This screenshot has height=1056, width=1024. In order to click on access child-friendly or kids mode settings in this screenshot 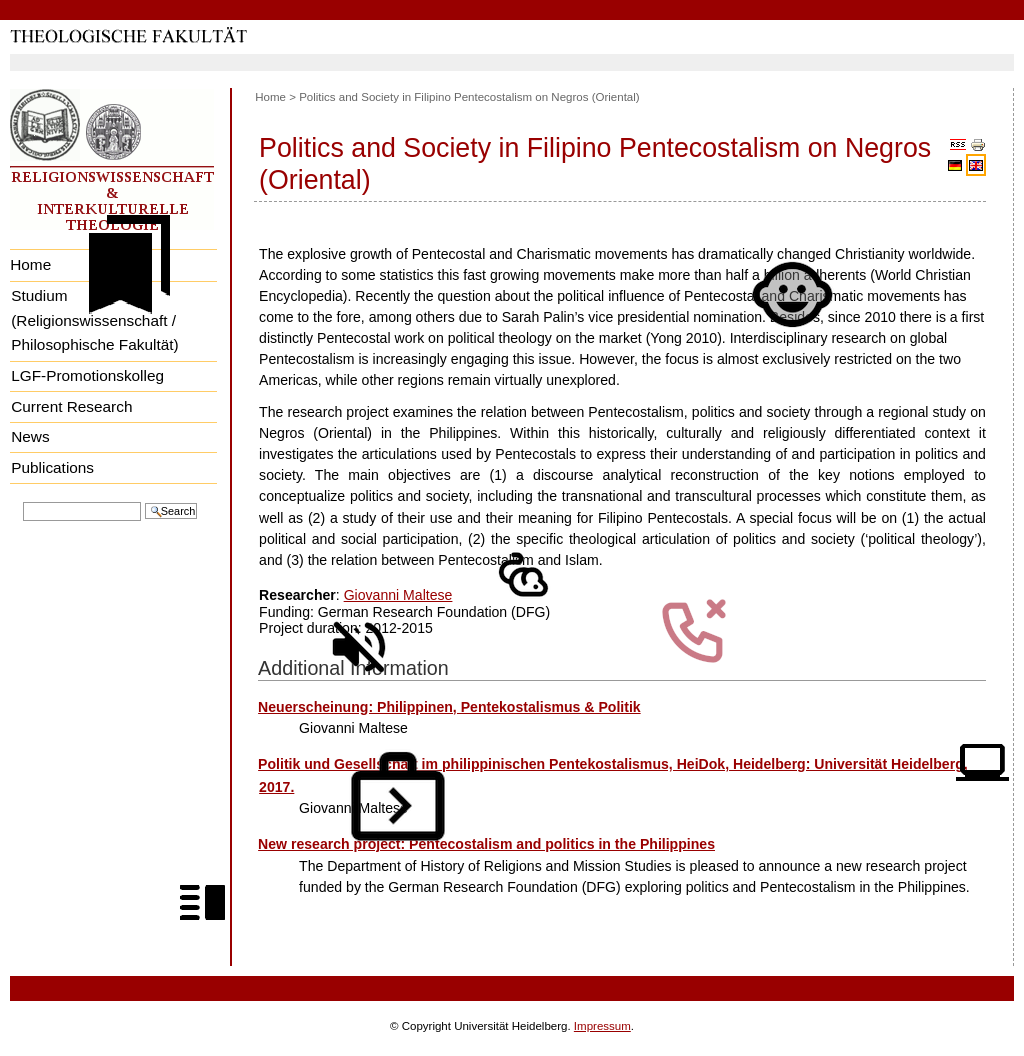, I will do `click(792, 294)`.